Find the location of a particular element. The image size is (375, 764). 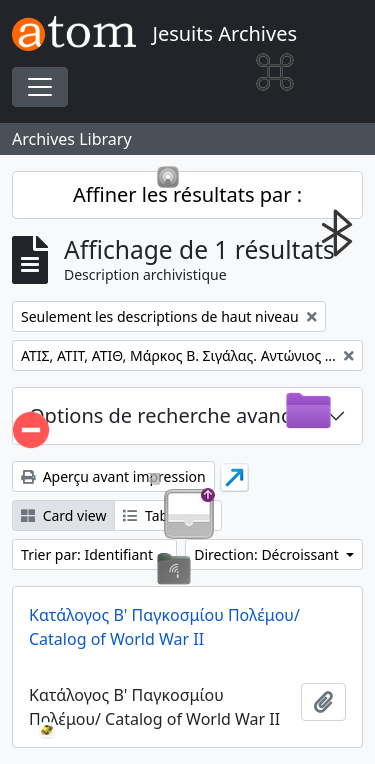

align text to the right margin is located at coordinates (154, 479).